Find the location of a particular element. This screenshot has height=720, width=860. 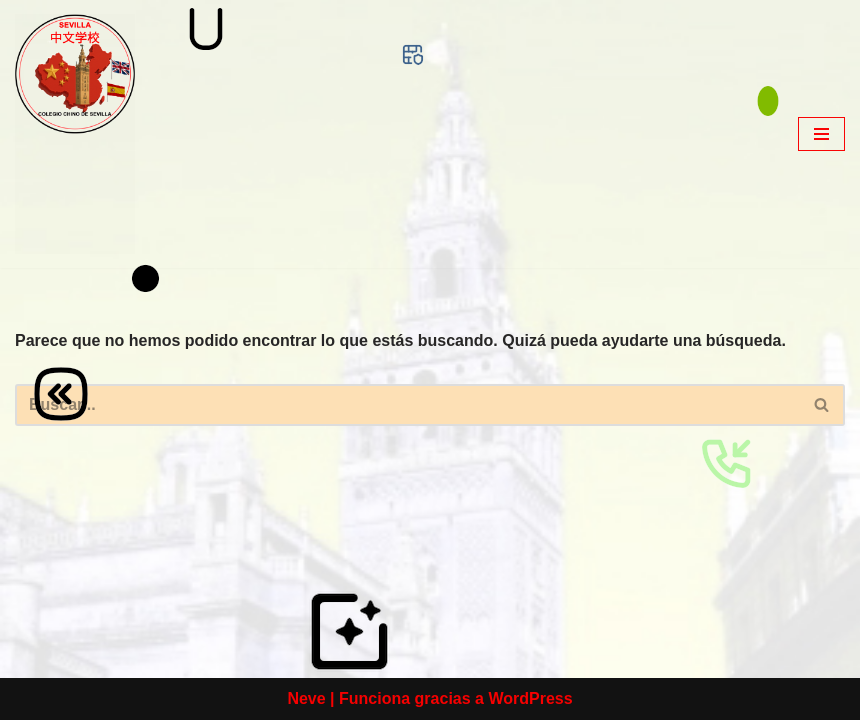

enable firewall protection is located at coordinates (412, 54).